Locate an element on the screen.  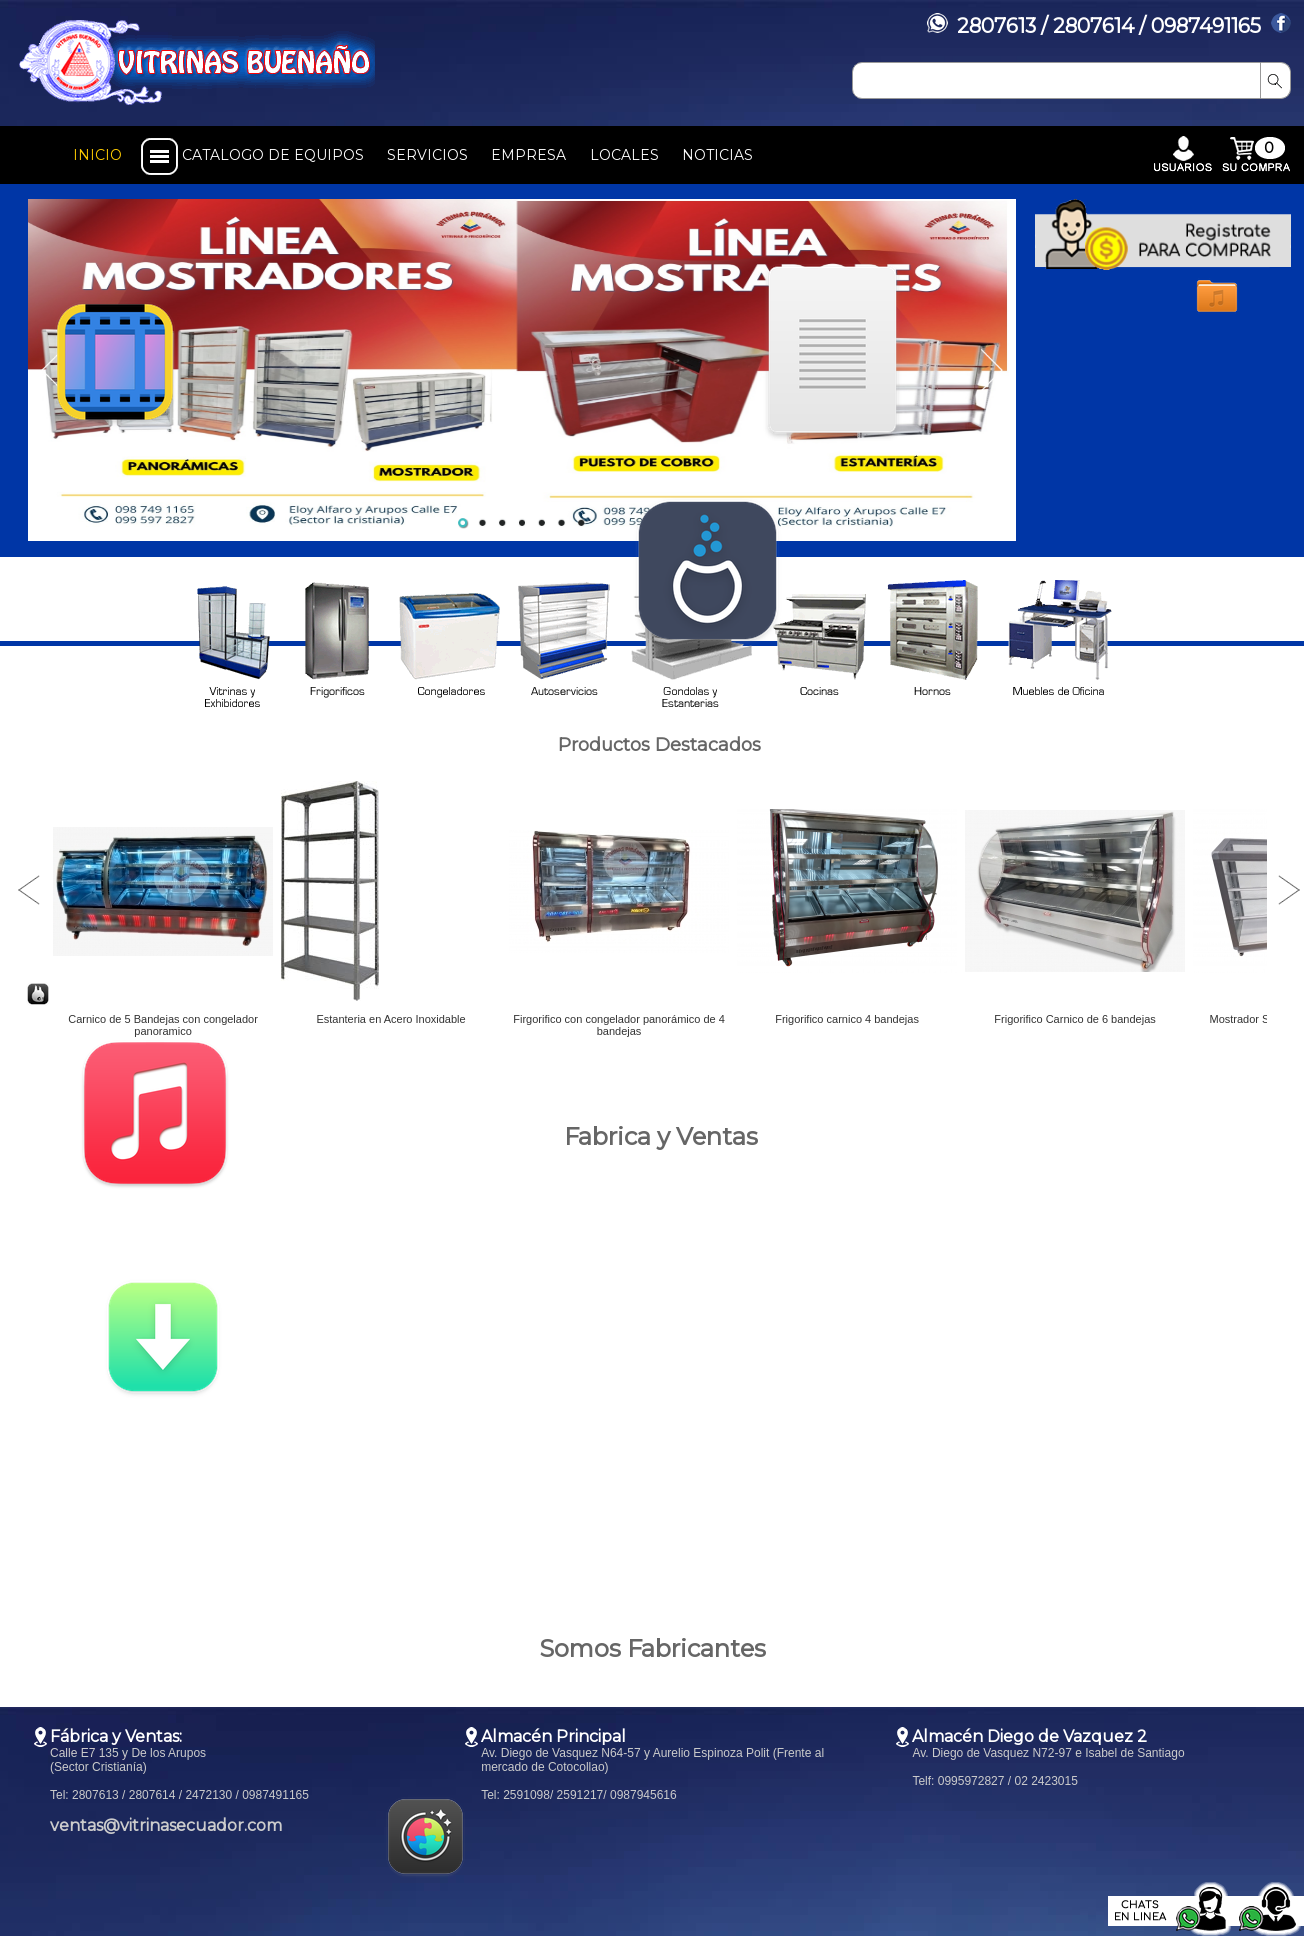
open Apple Music app is located at coordinates (155, 1113).